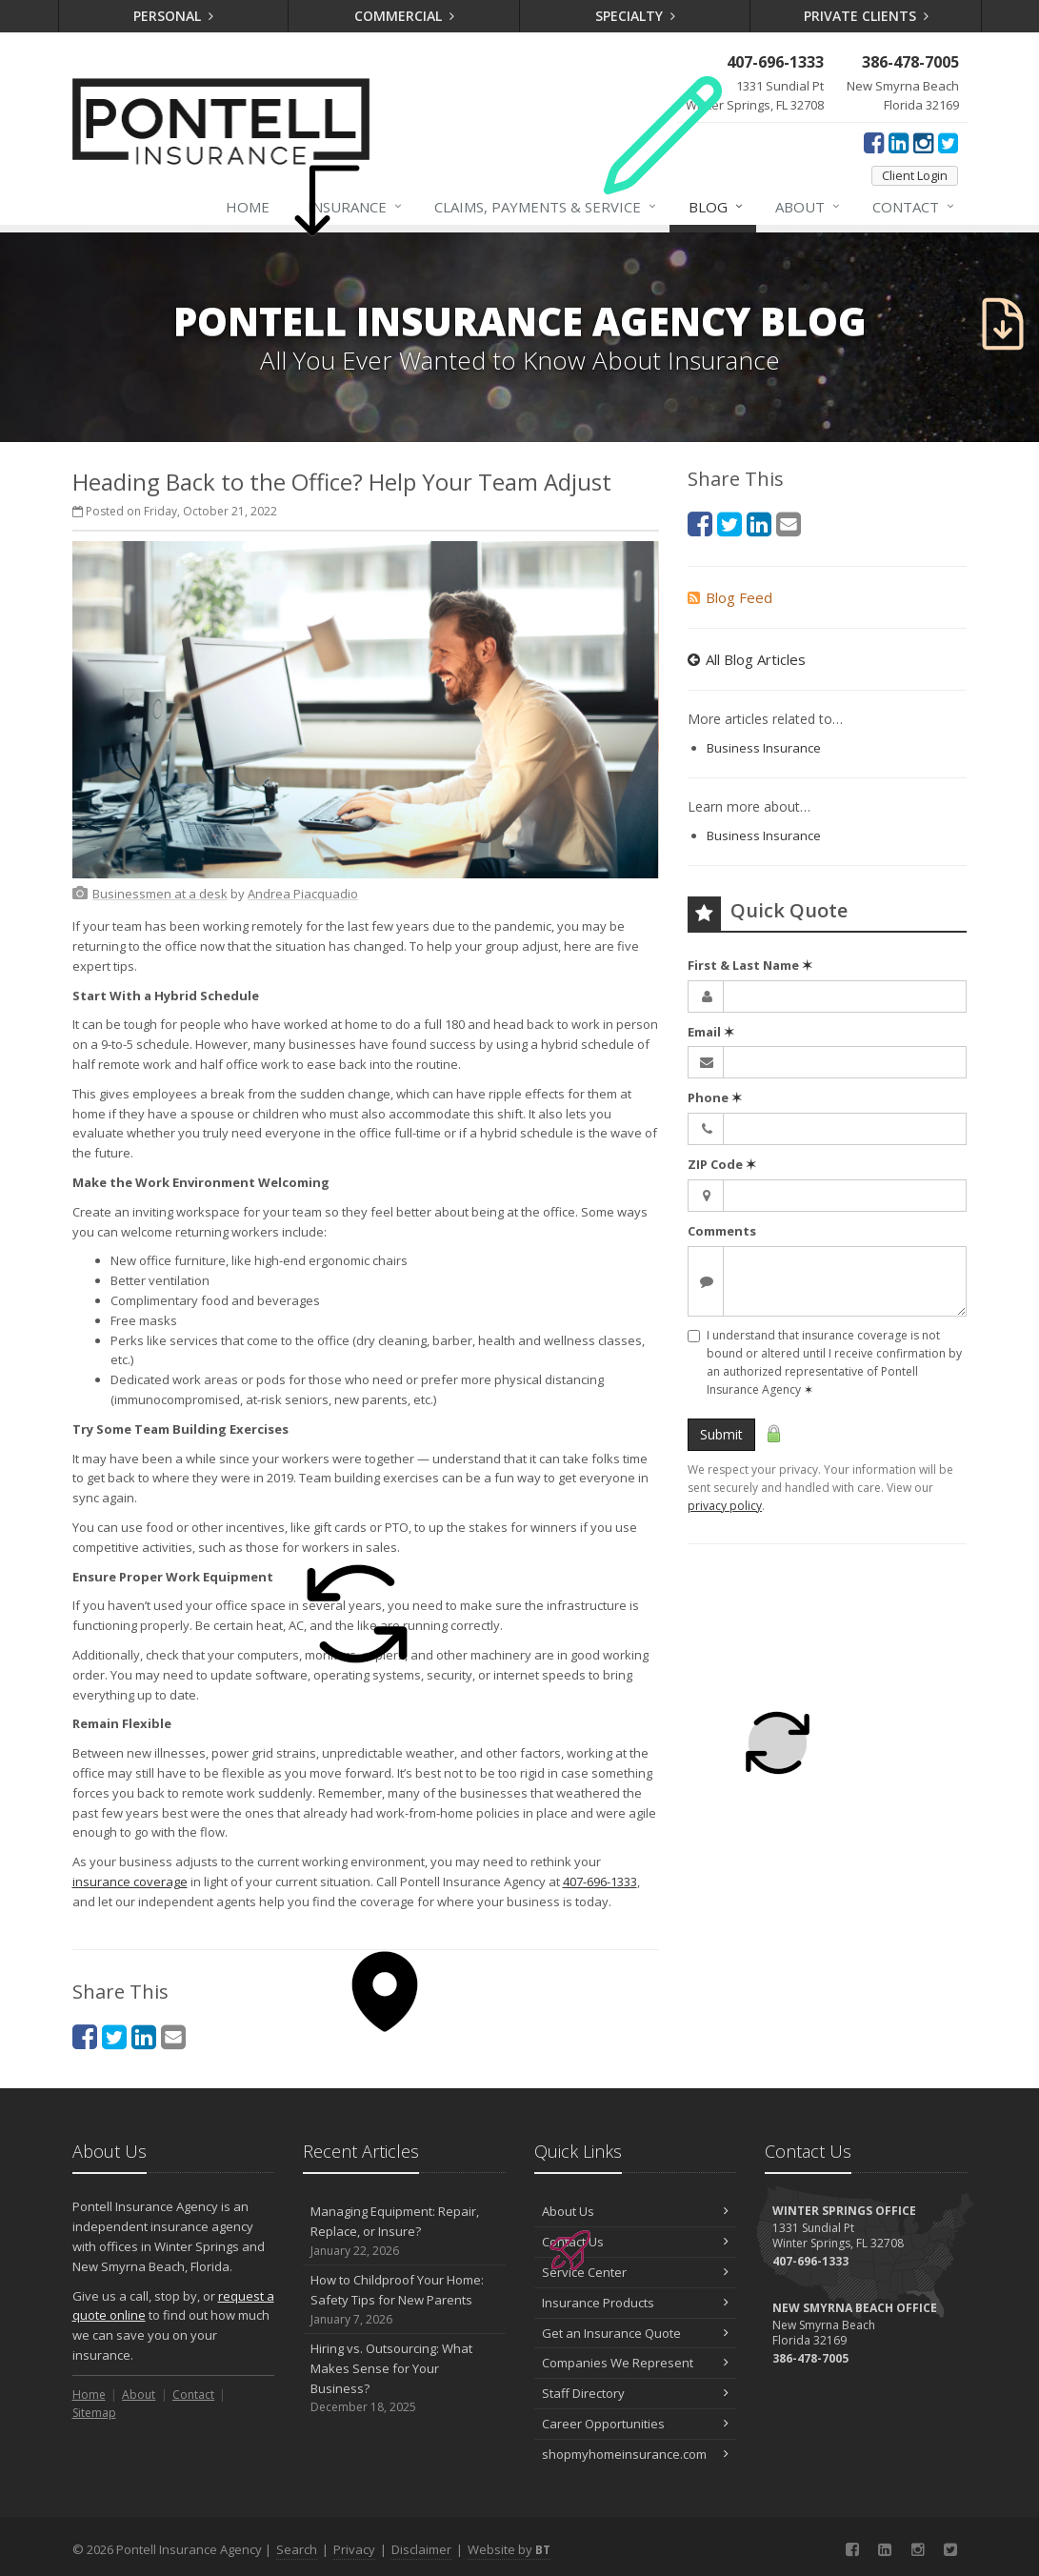 The image size is (1039, 2576). Describe the element at coordinates (357, 1614) in the screenshot. I see `refresh or reload content` at that location.